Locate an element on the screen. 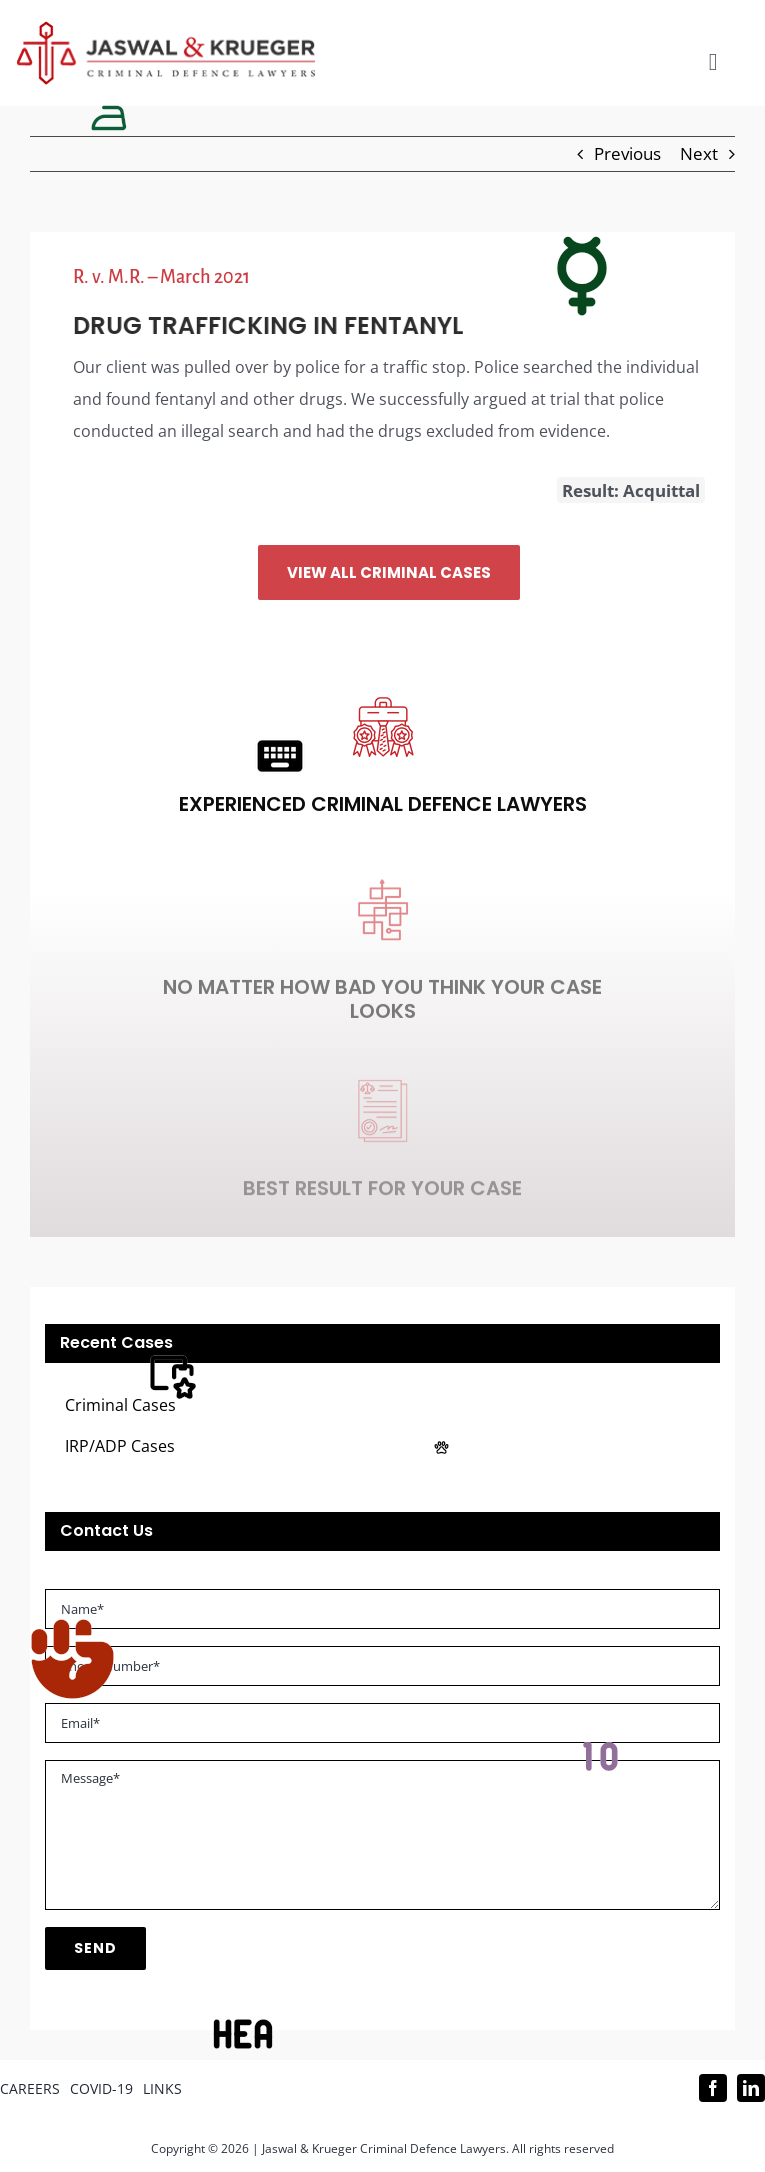  view ironing or garment care instructions is located at coordinates (109, 118).